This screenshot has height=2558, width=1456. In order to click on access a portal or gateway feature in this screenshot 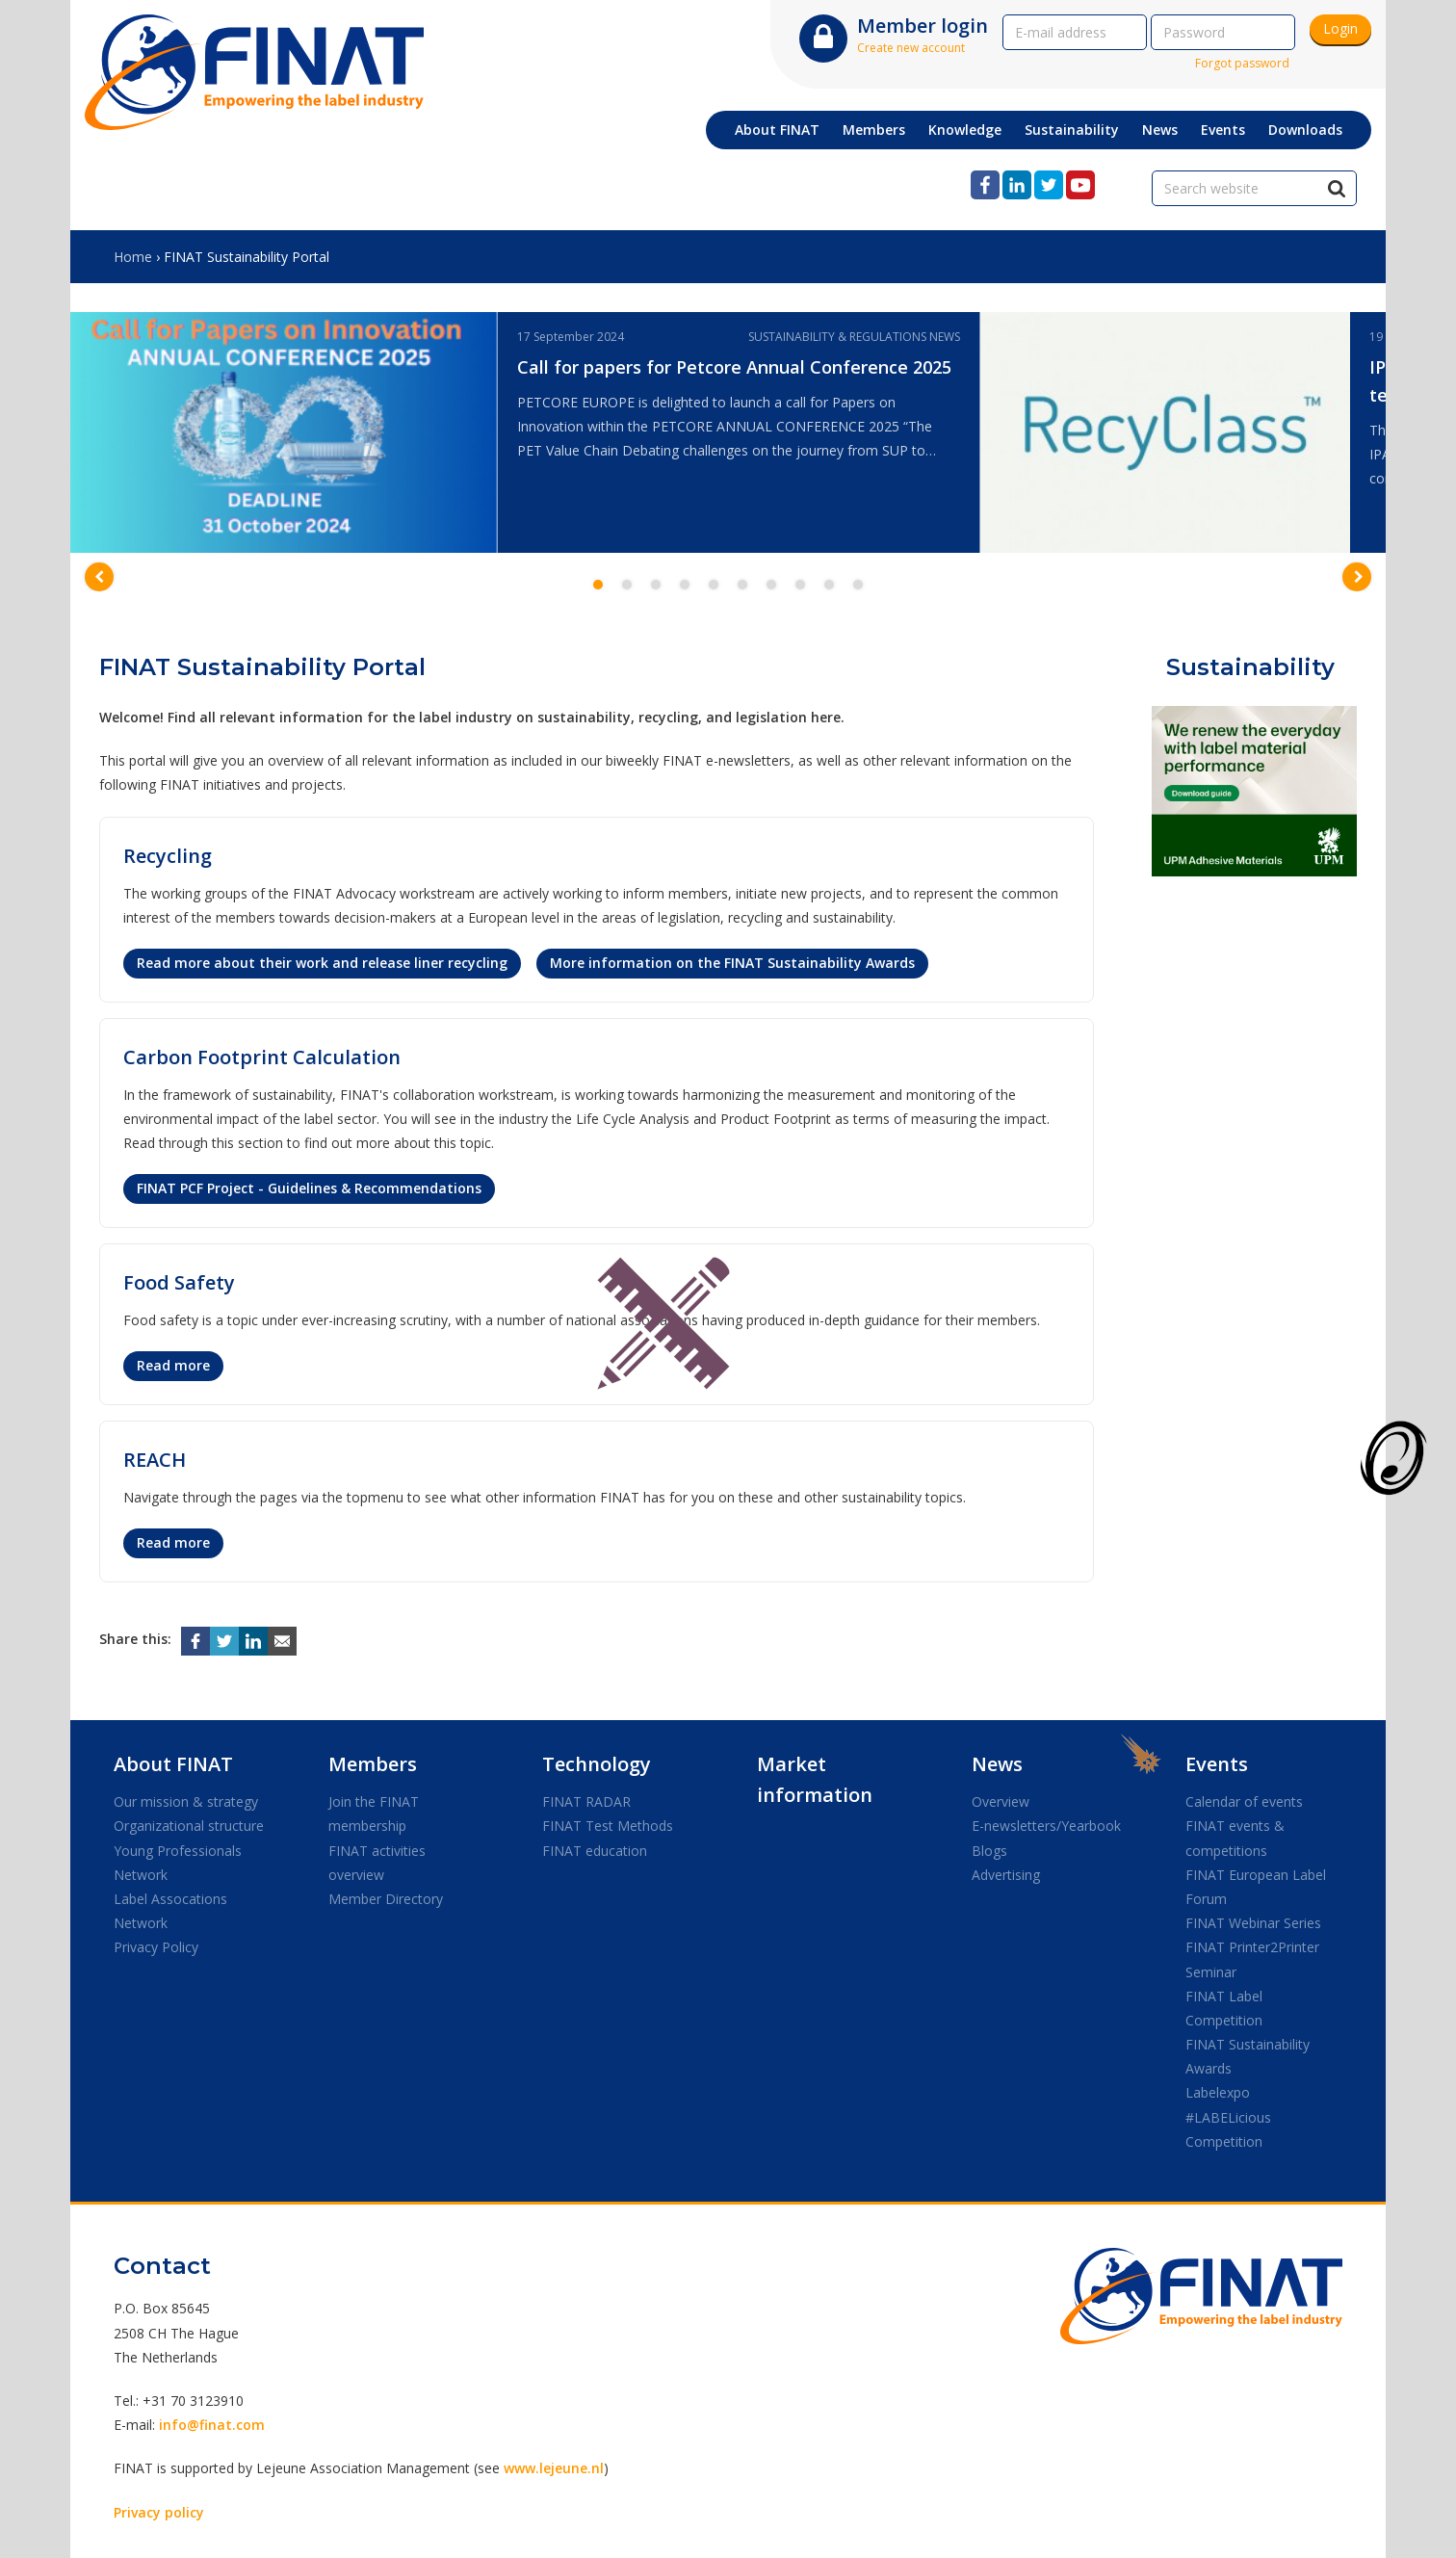, I will do `click(1393, 1458)`.